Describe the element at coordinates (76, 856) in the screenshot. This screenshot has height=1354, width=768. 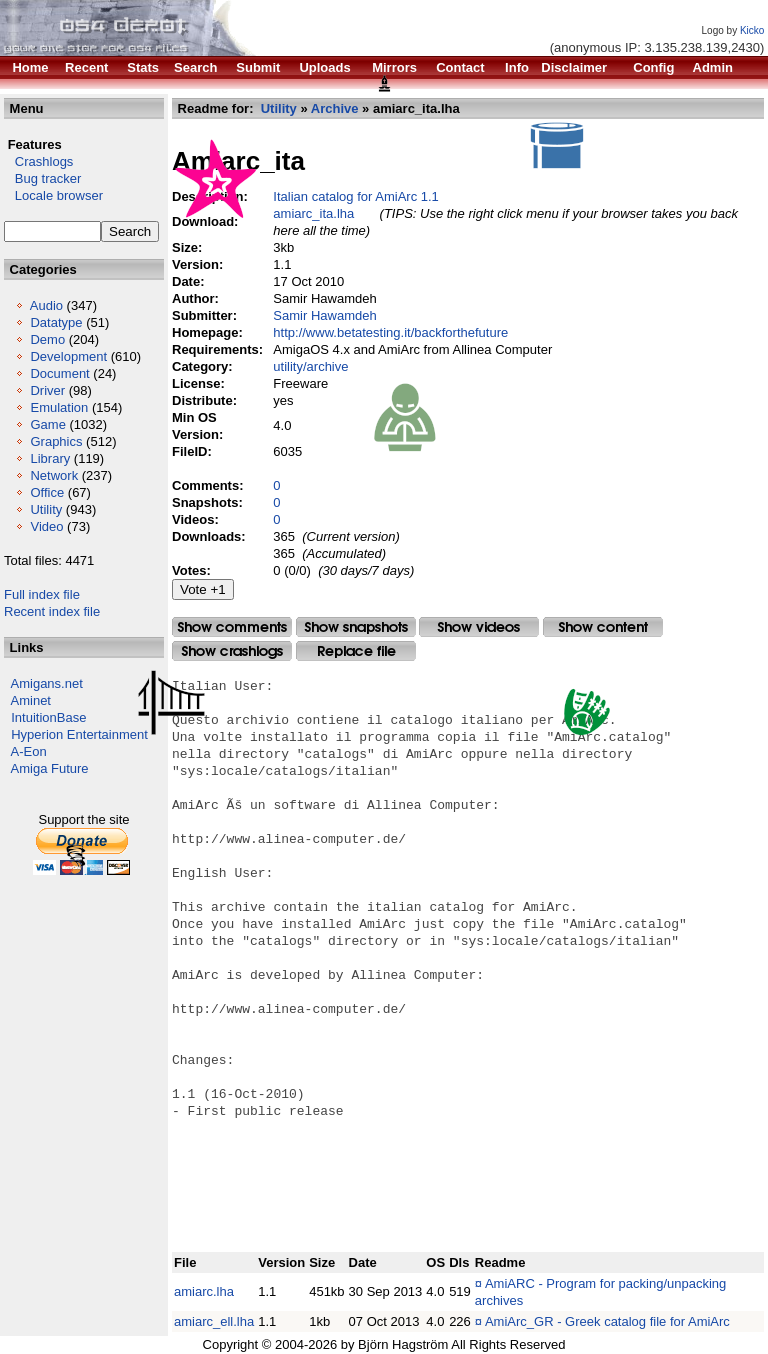
I see `indicates severe weather alert or tornado warning` at that location.